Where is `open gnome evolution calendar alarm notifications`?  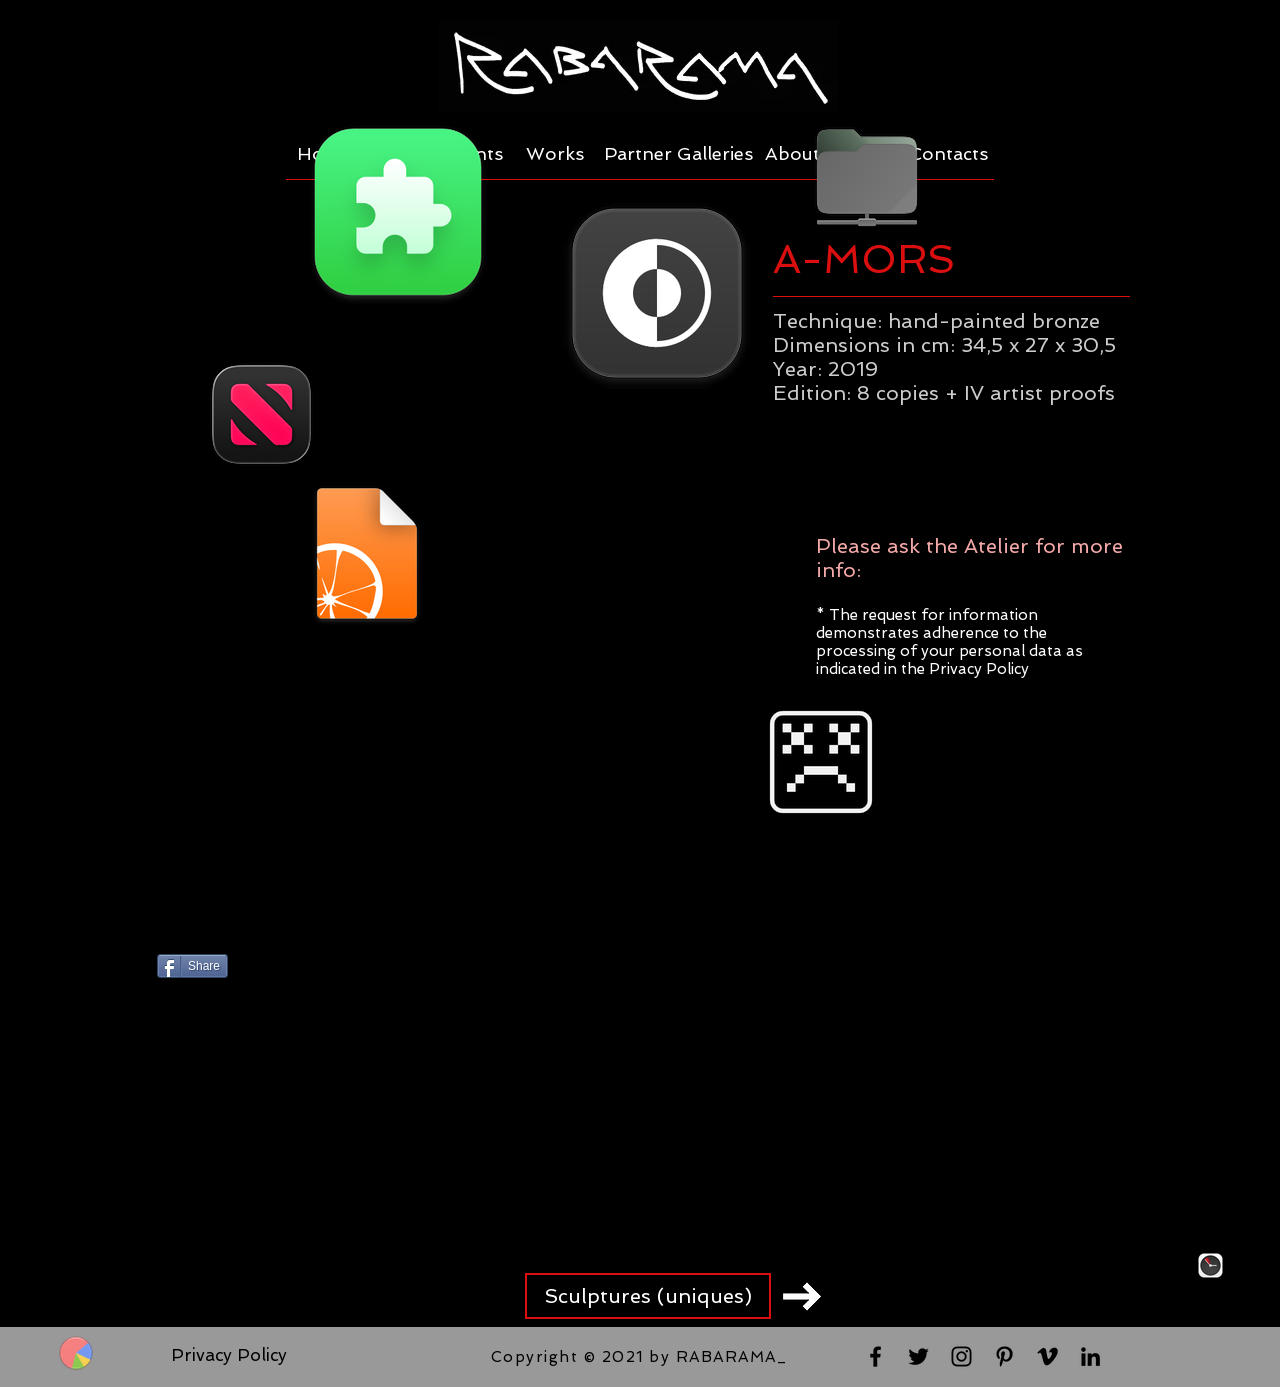 open gnome evolution calendar alarm notifications is located at coordinates (1210, 1265).